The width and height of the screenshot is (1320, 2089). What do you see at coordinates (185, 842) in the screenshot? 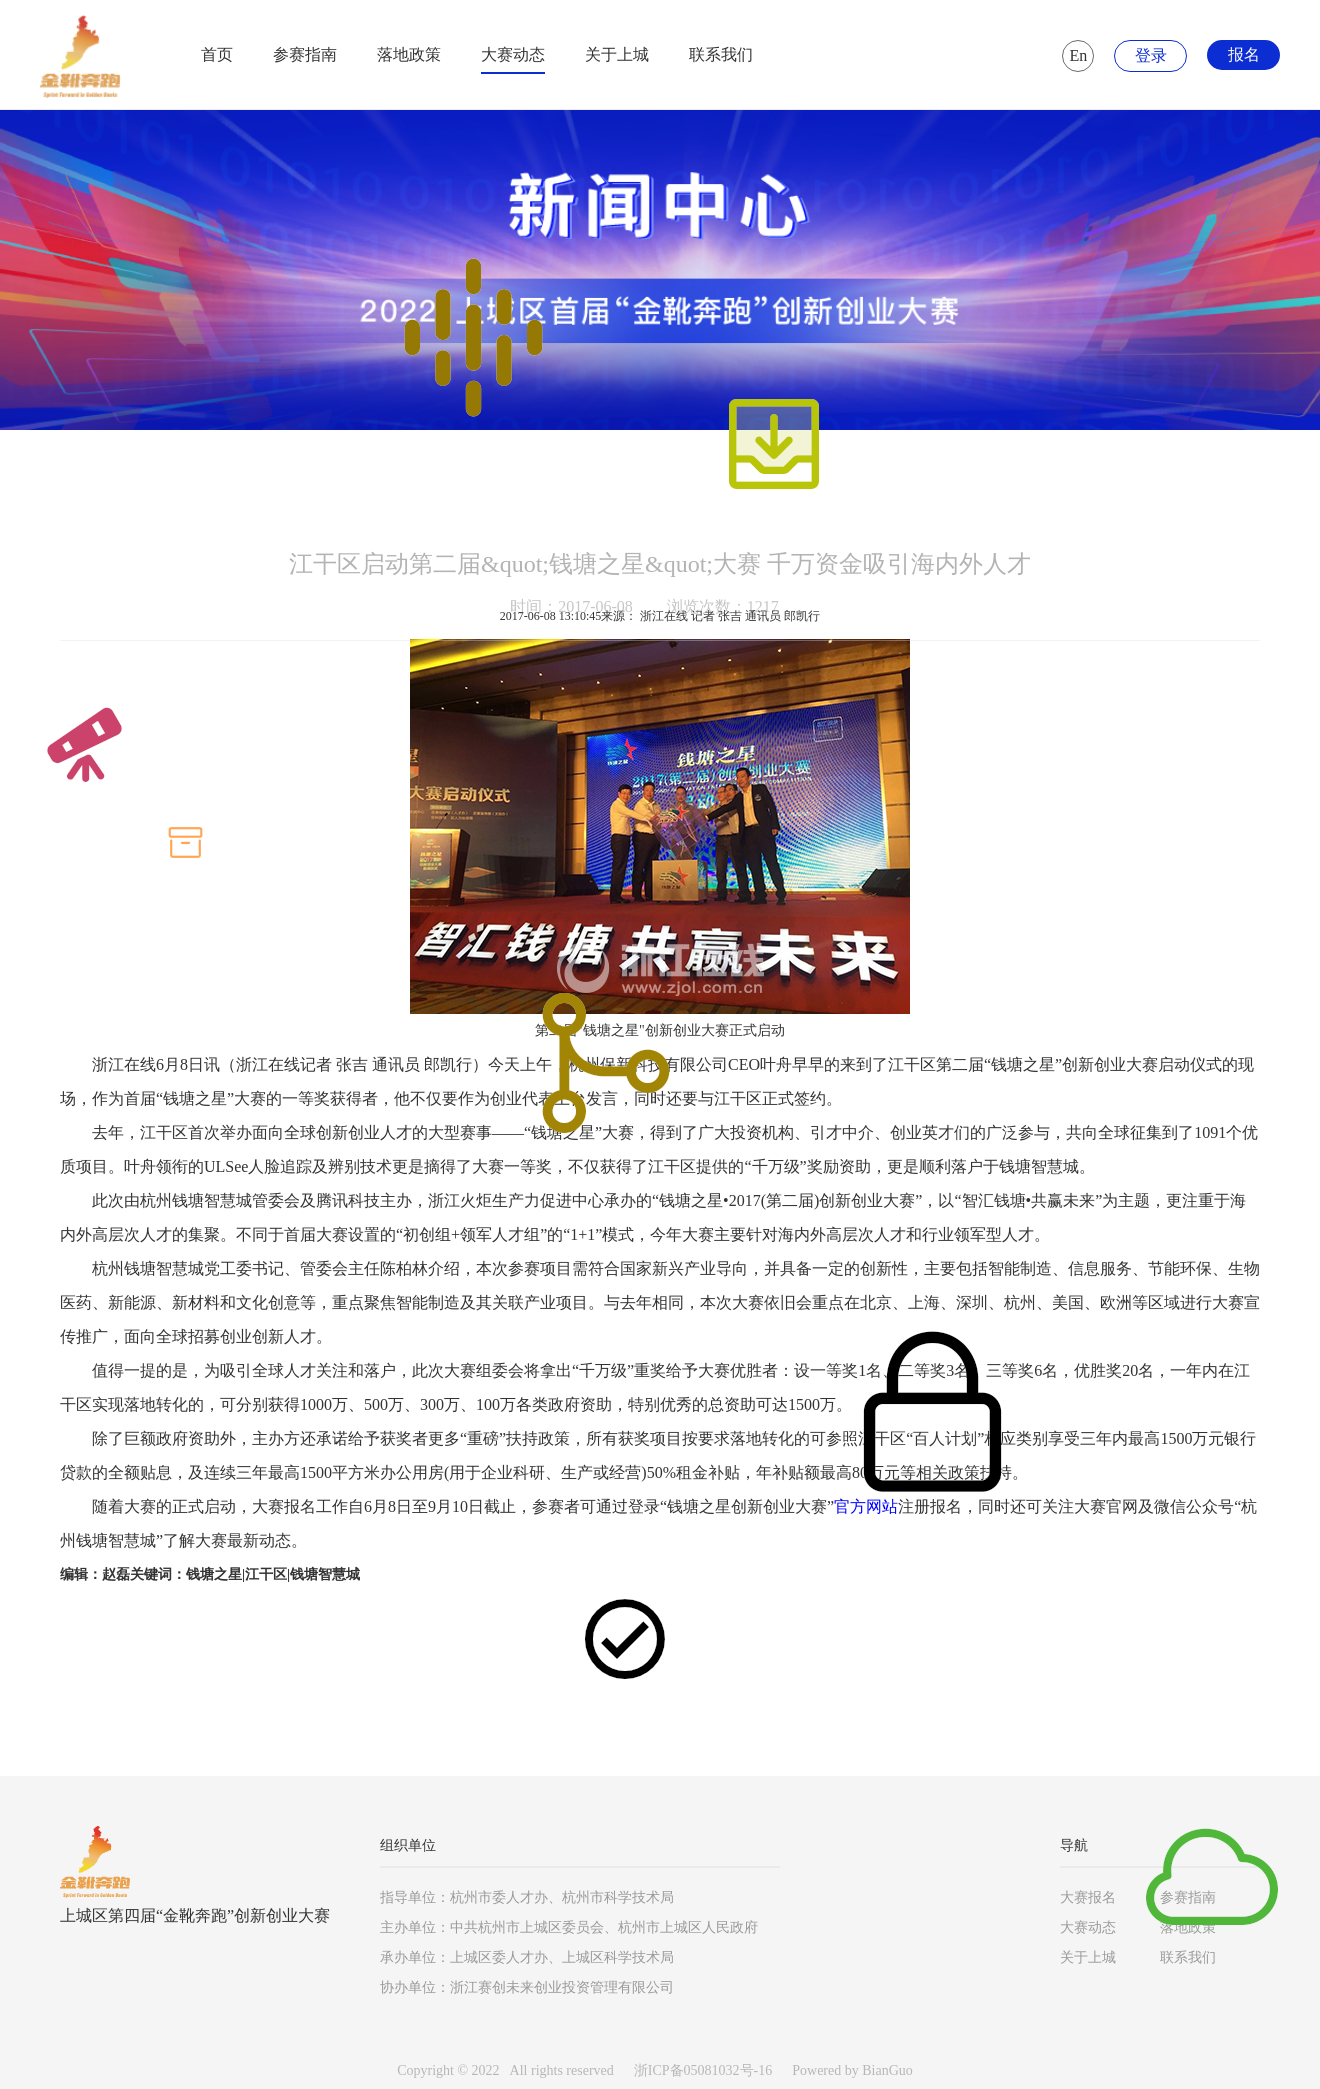
I see `archive this item` at bounding box center [185, 842].